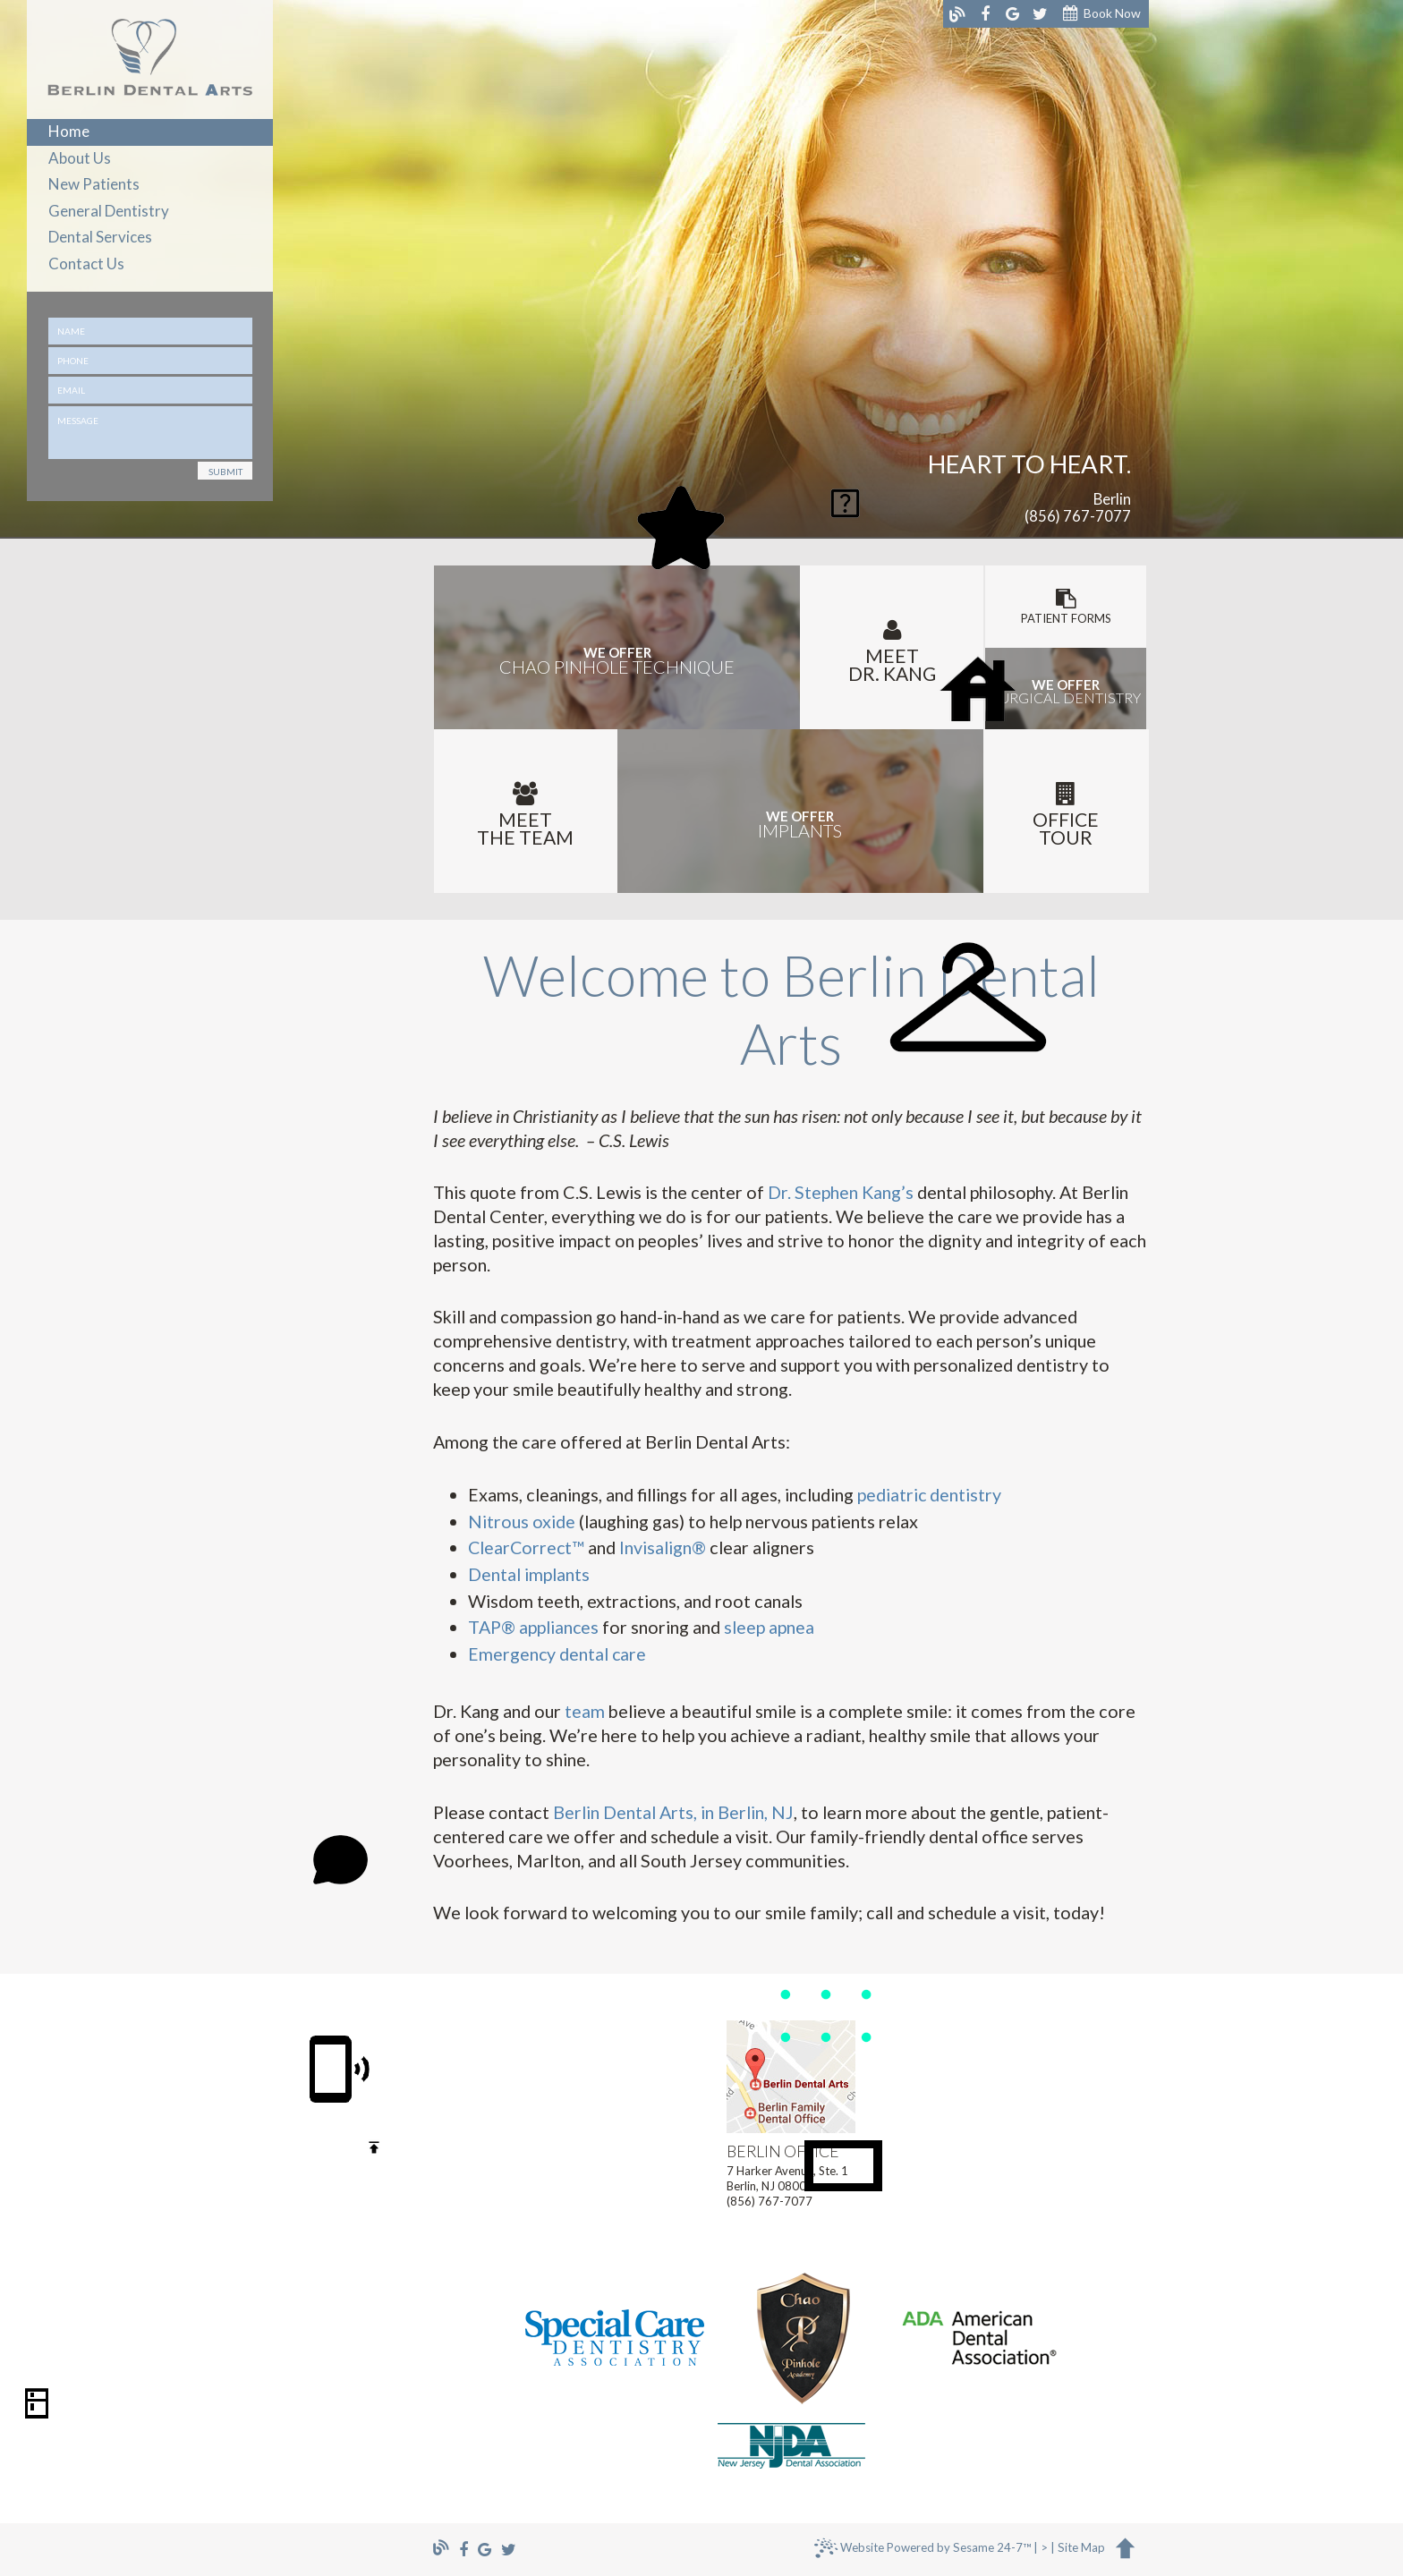 The image size is (1403, 2576). What do you see at coordinates (845, 503) in the screenshot?
I see `access help center or support resources` at bounding box center [845, 503].